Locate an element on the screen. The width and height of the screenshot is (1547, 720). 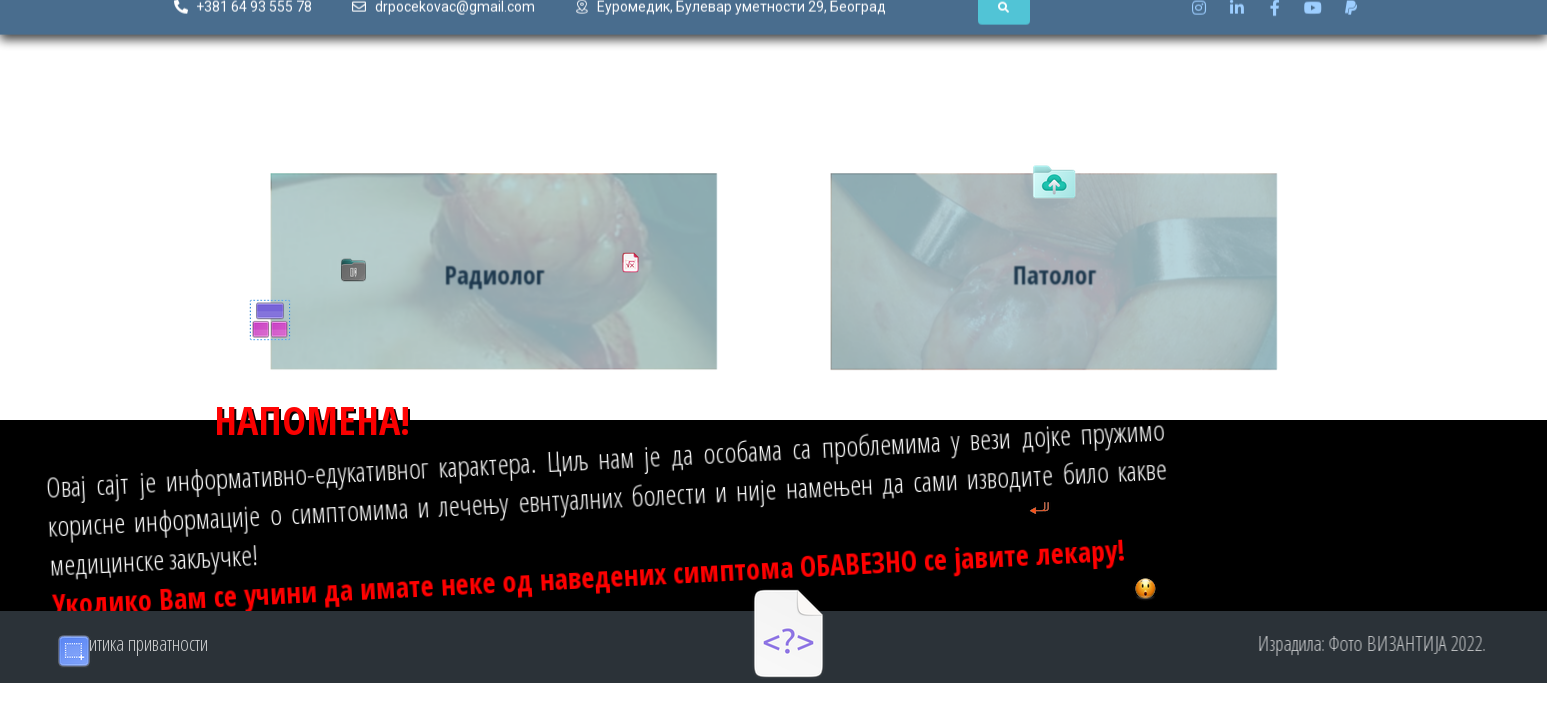
access your templates folder is located at coordinates (353, 269).